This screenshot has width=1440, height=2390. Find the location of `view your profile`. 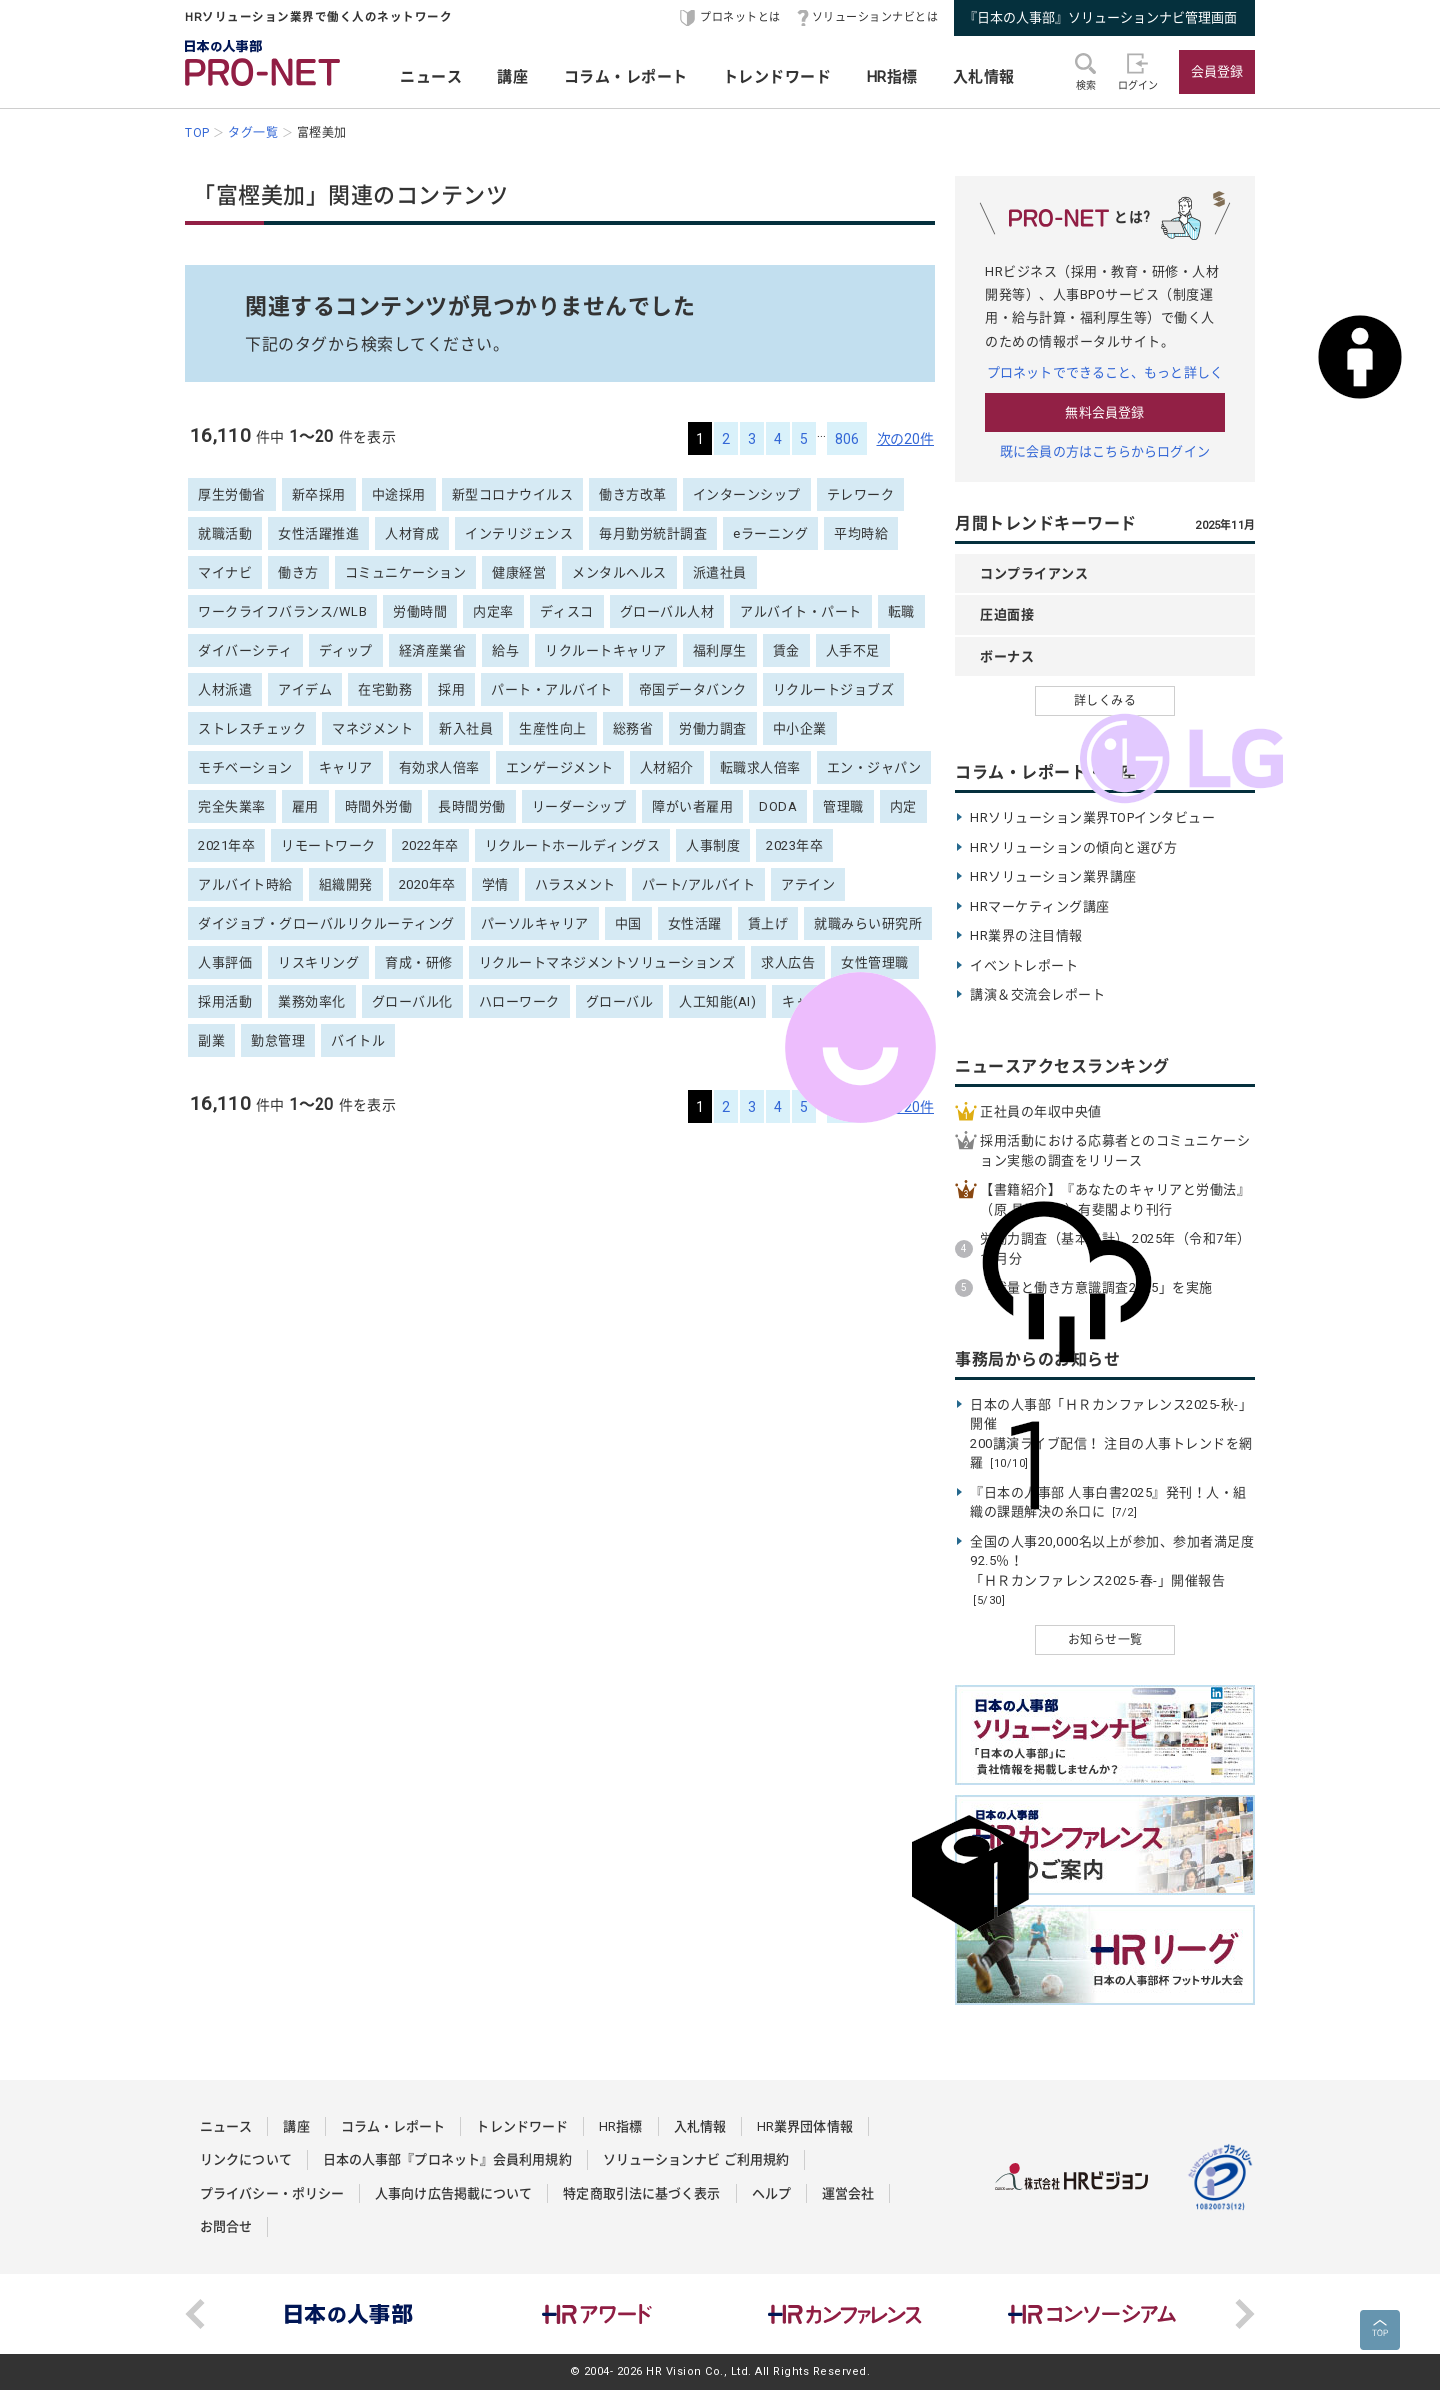

view your profile is located at coordinates (860, 1047).